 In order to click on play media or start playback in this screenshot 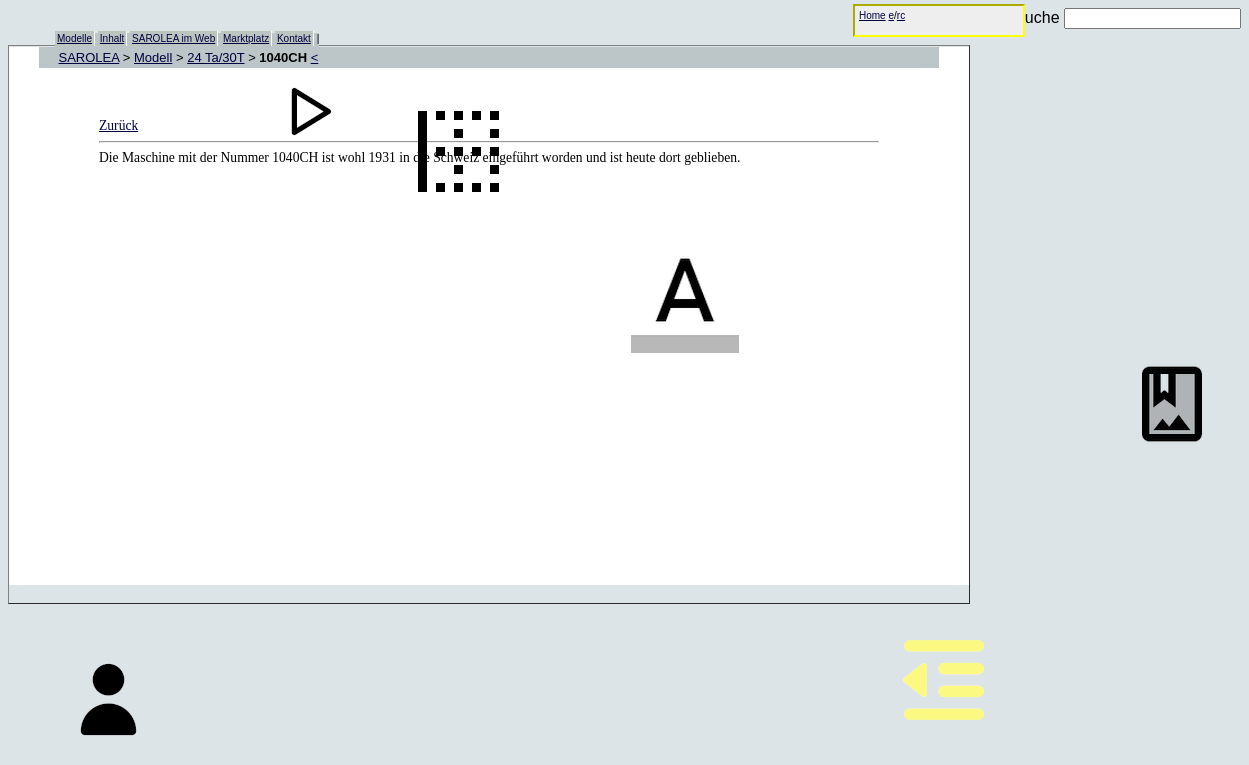, I will do `click(307, 111)`.